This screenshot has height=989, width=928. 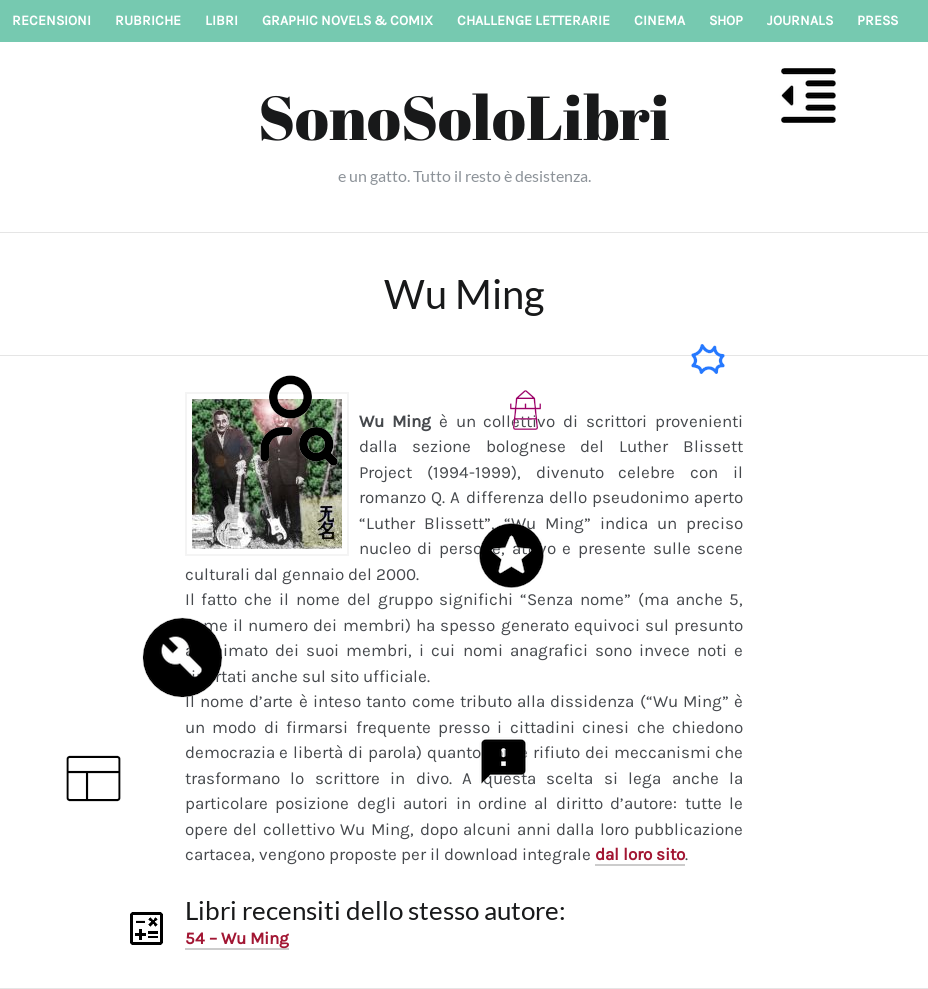 What do you see at coordinates (182, 657) in the screenshot?
I see `access settings or configuration options` at bounding box center [182, 657].